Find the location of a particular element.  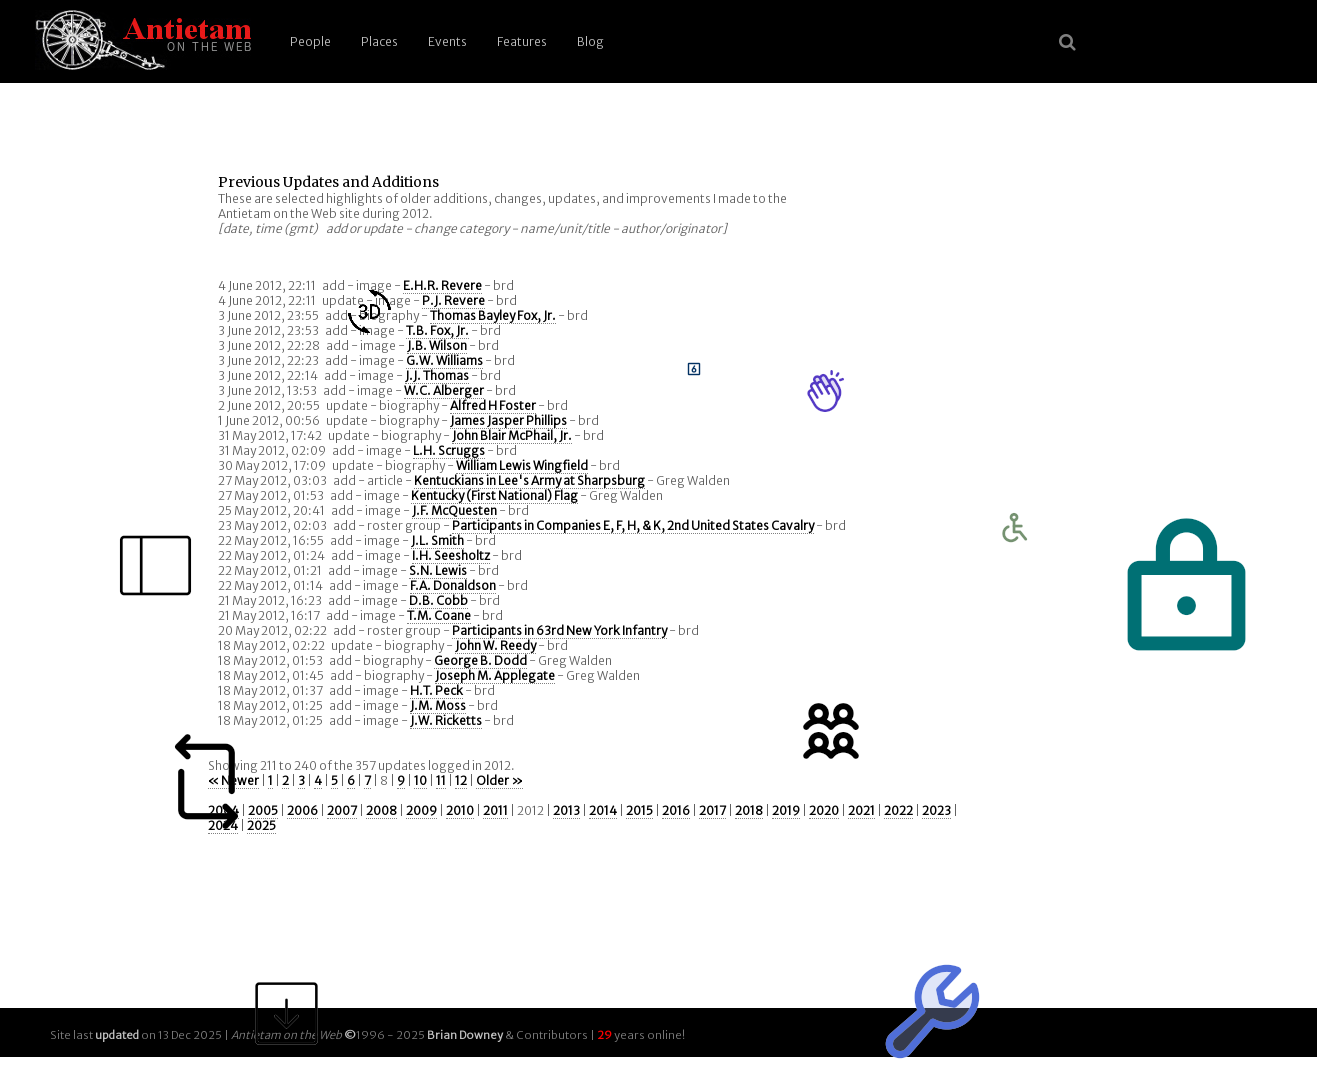

rotate your device orientation is located at coordinates (206, 781).